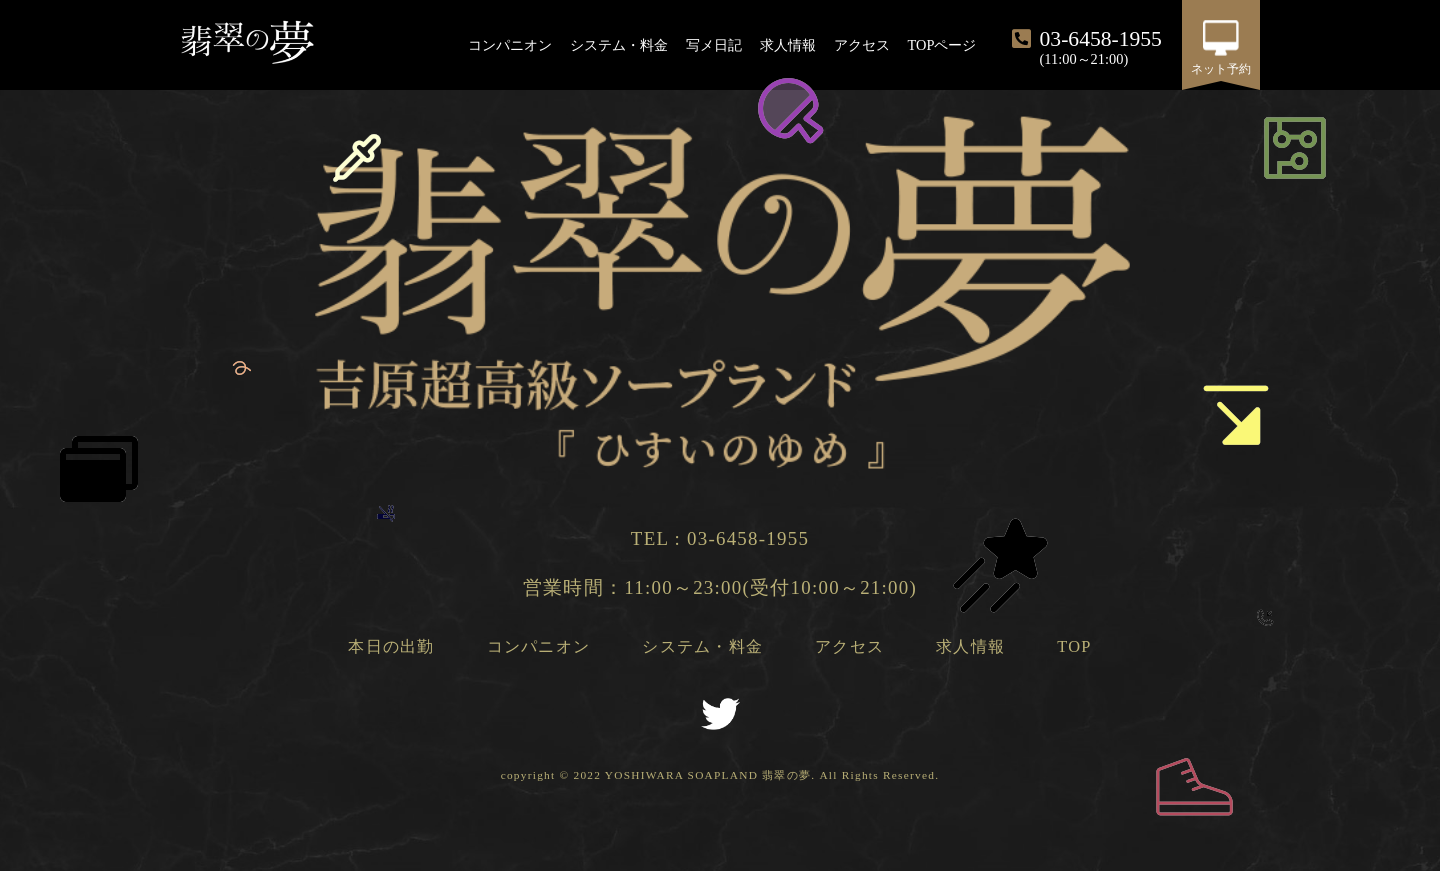 The image size is (1440, 871). Describe the element at coordinates (1190, 789) in the screenshot. I see `browse footwear or shoe products` at that location.